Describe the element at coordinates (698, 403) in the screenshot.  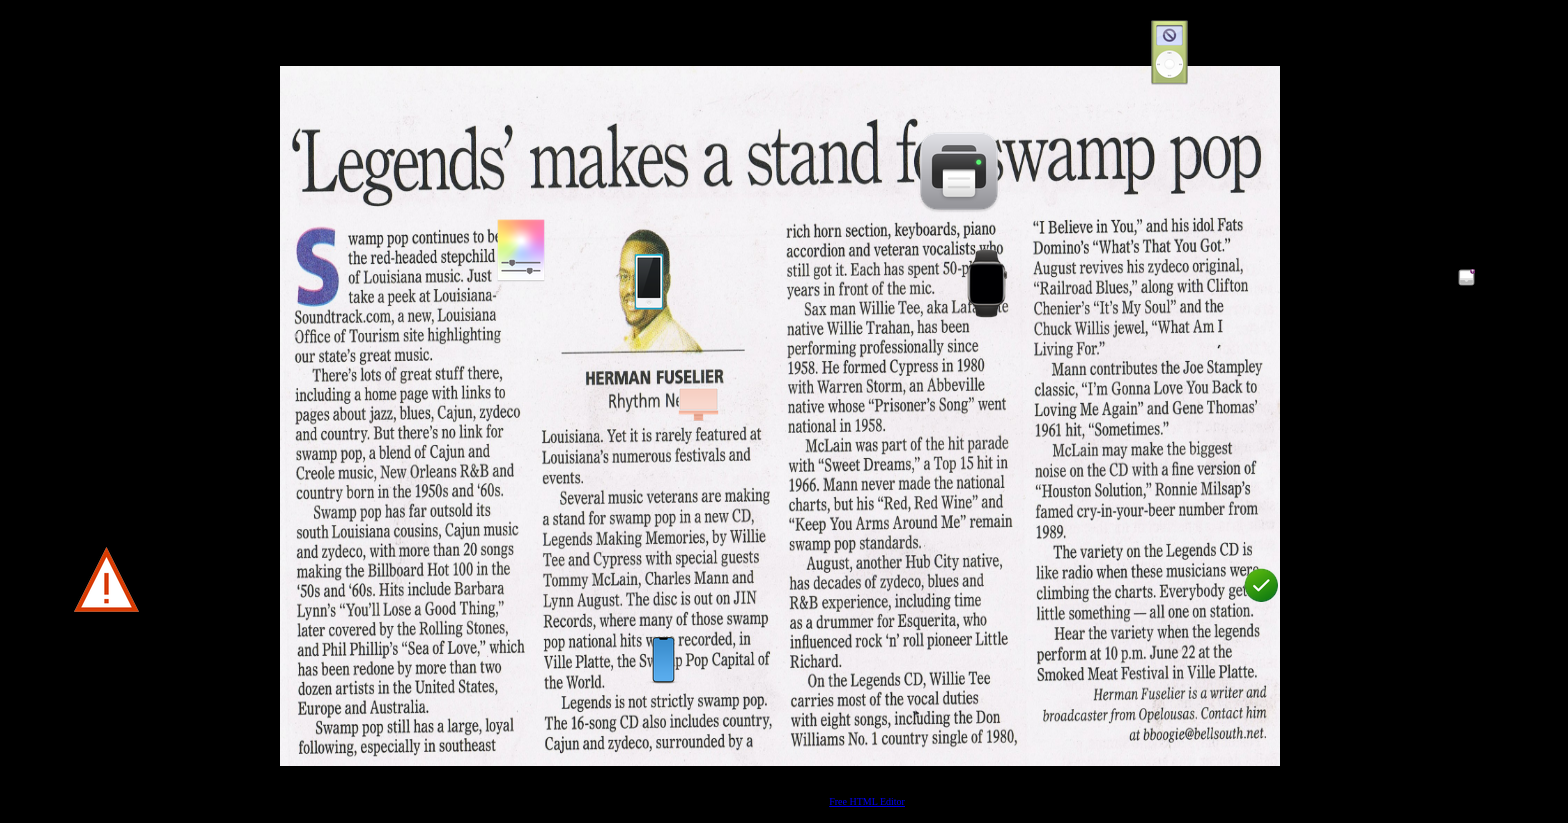
I see `represents an iMac device in system settings` at that location.